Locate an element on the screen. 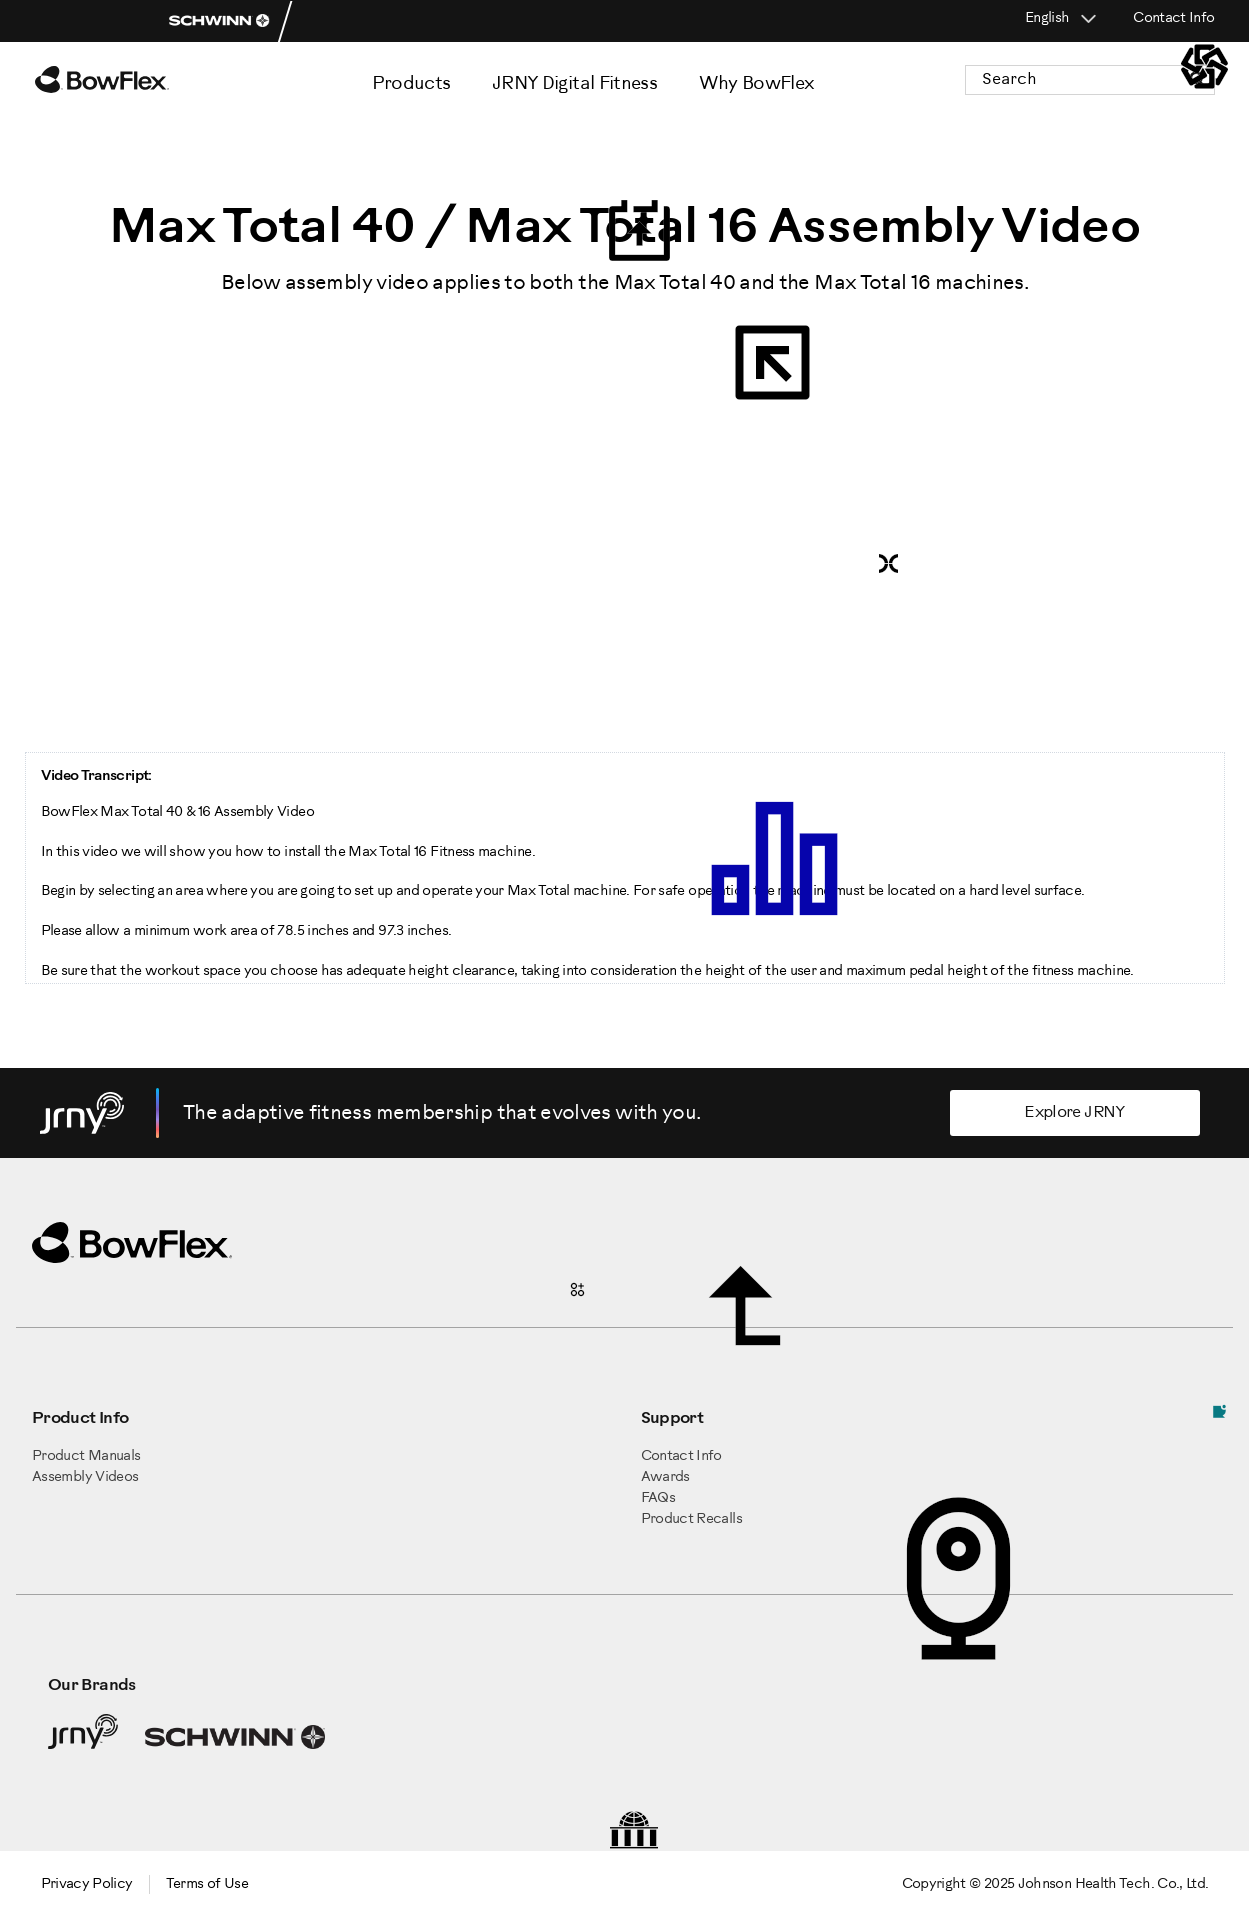 Image resolution: width=1249 pixels, height=1918 pixels. images.cv logo is located at coordinates (1204, 66).